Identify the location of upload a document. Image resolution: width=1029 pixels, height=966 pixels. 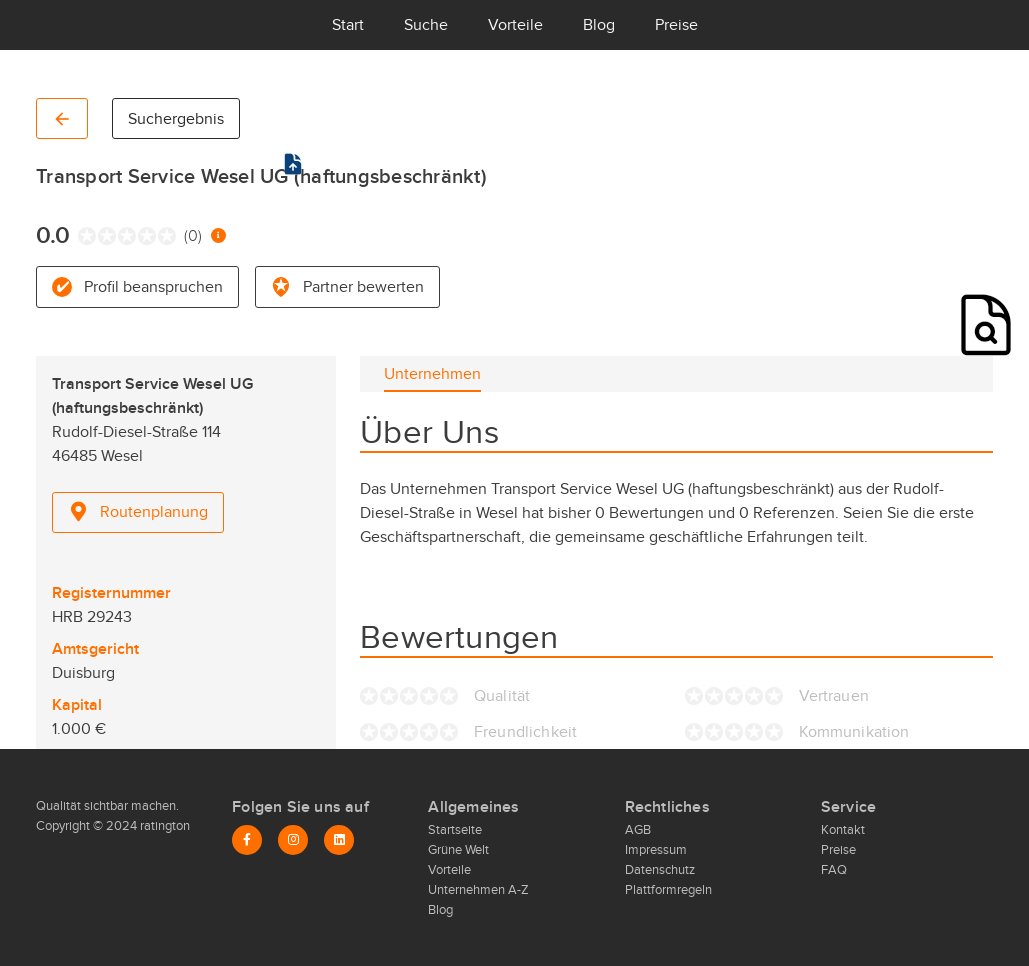
(293, 164).